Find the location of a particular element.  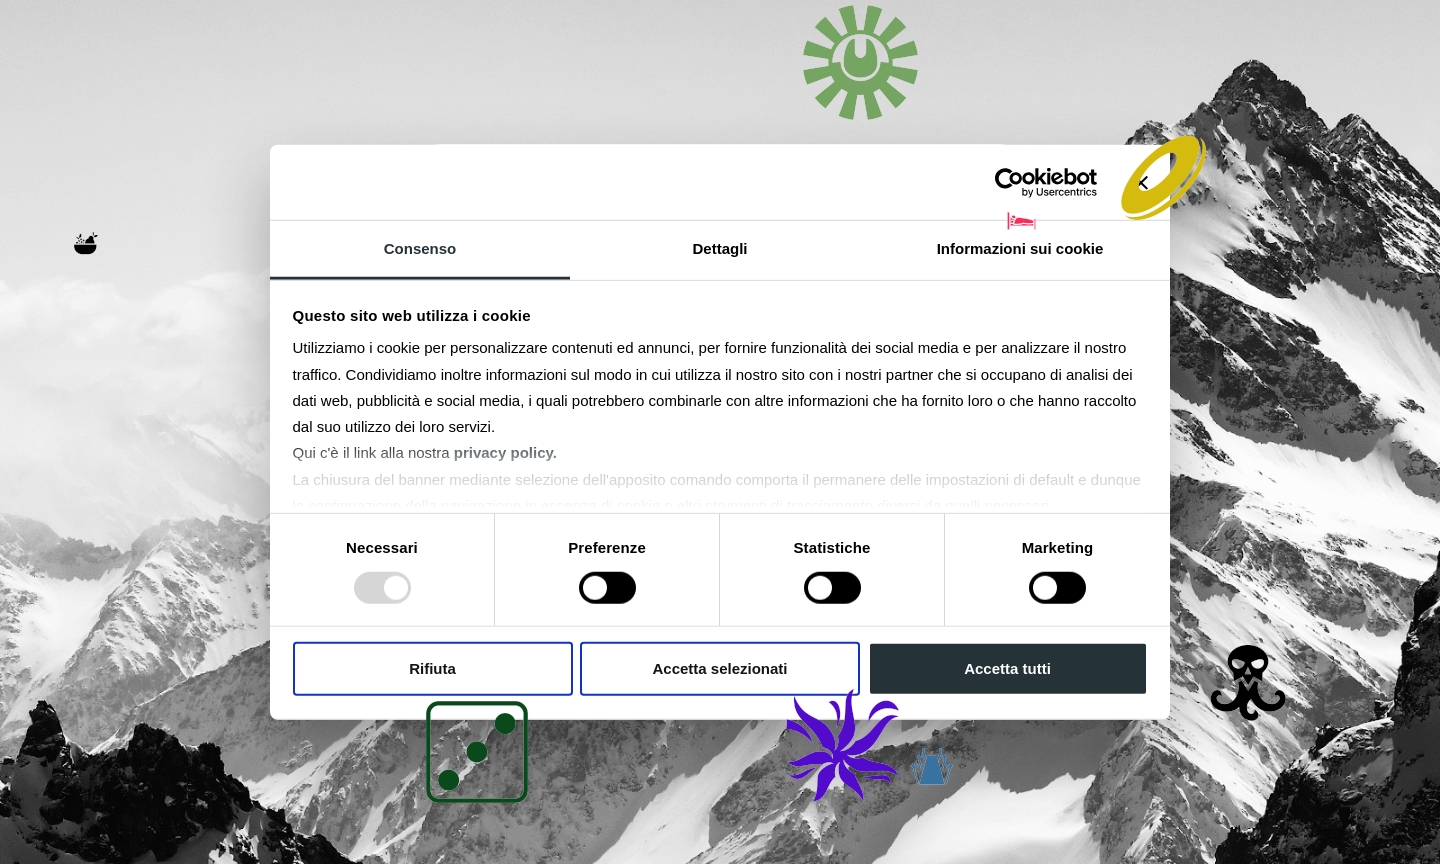

play a frisbee or disc golf game is located at coordinates (1163, 177).